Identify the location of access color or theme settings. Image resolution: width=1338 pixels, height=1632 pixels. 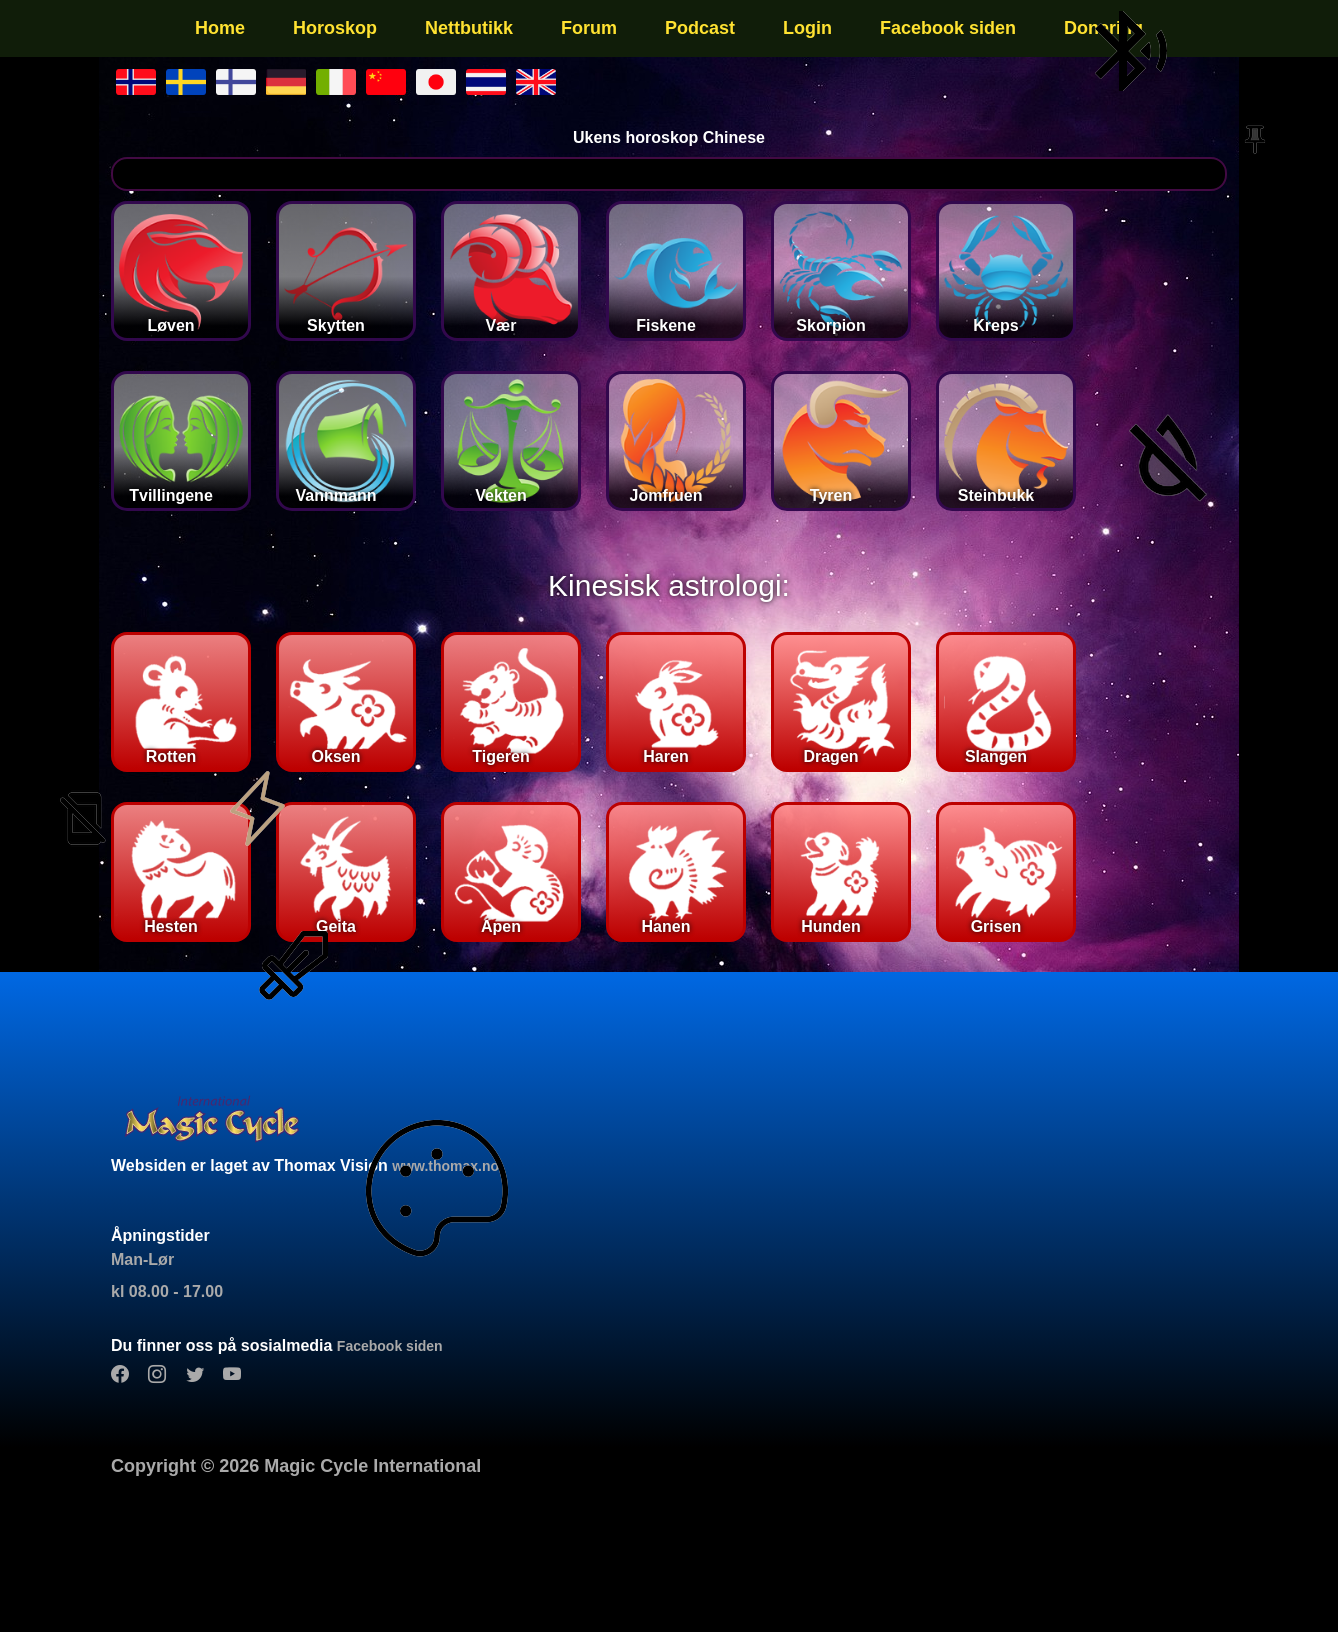
(437, 1191).